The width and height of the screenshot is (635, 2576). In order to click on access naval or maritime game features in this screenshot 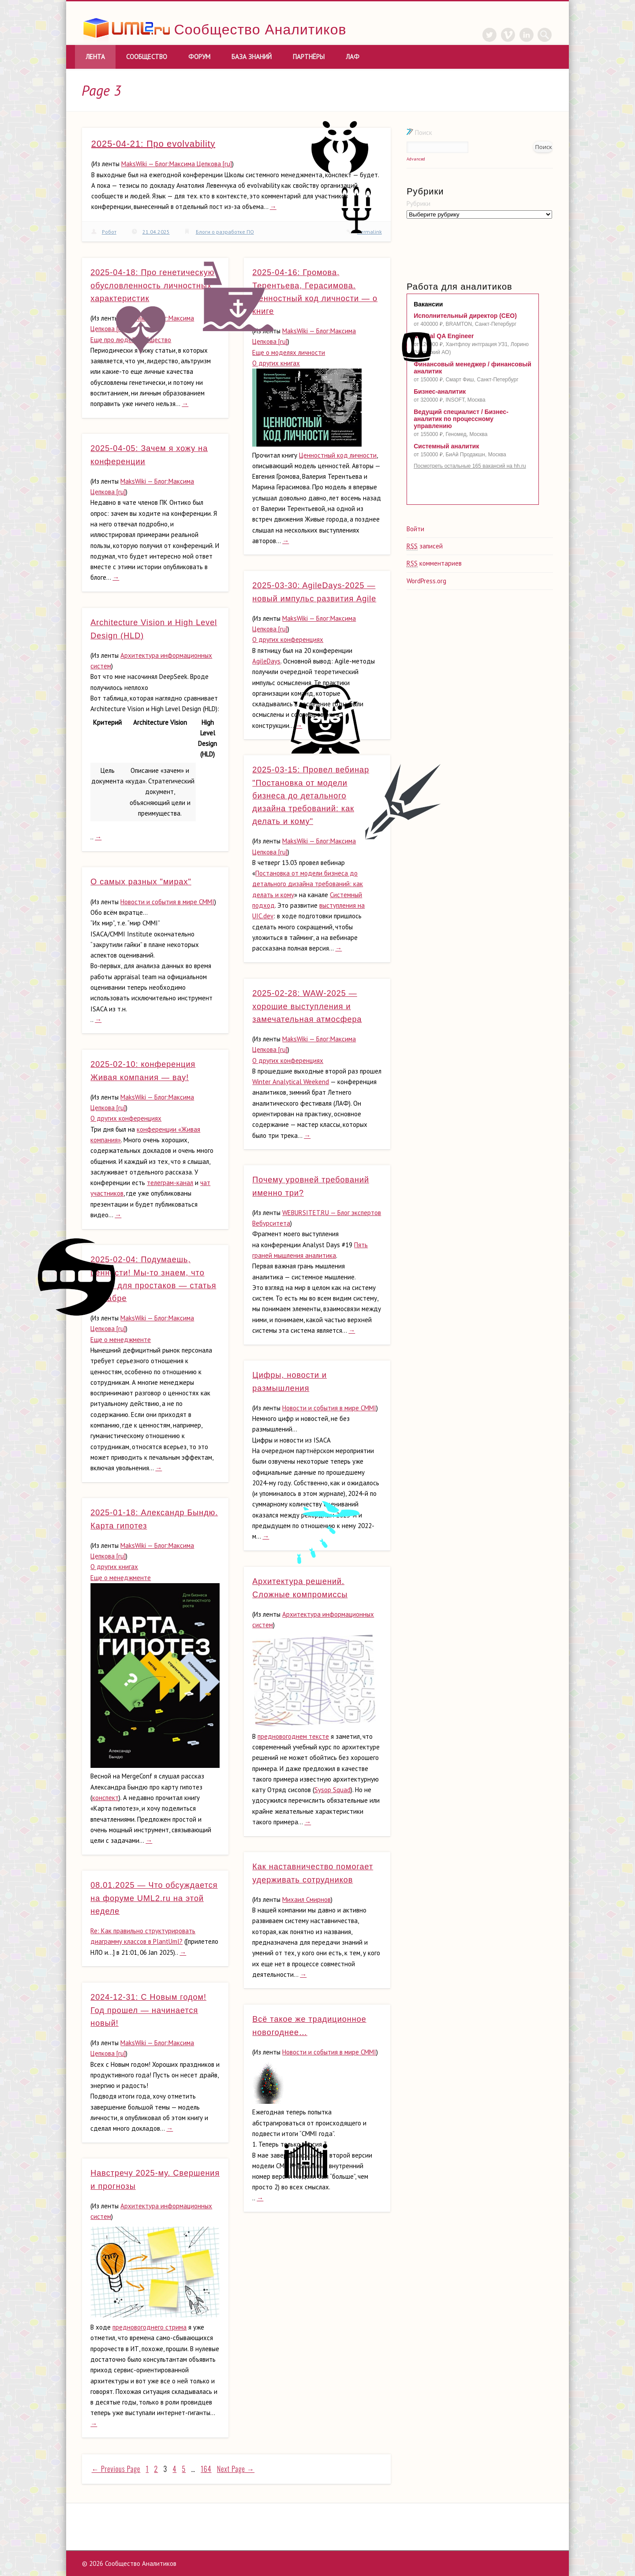, I will do `click(238, 296)`.